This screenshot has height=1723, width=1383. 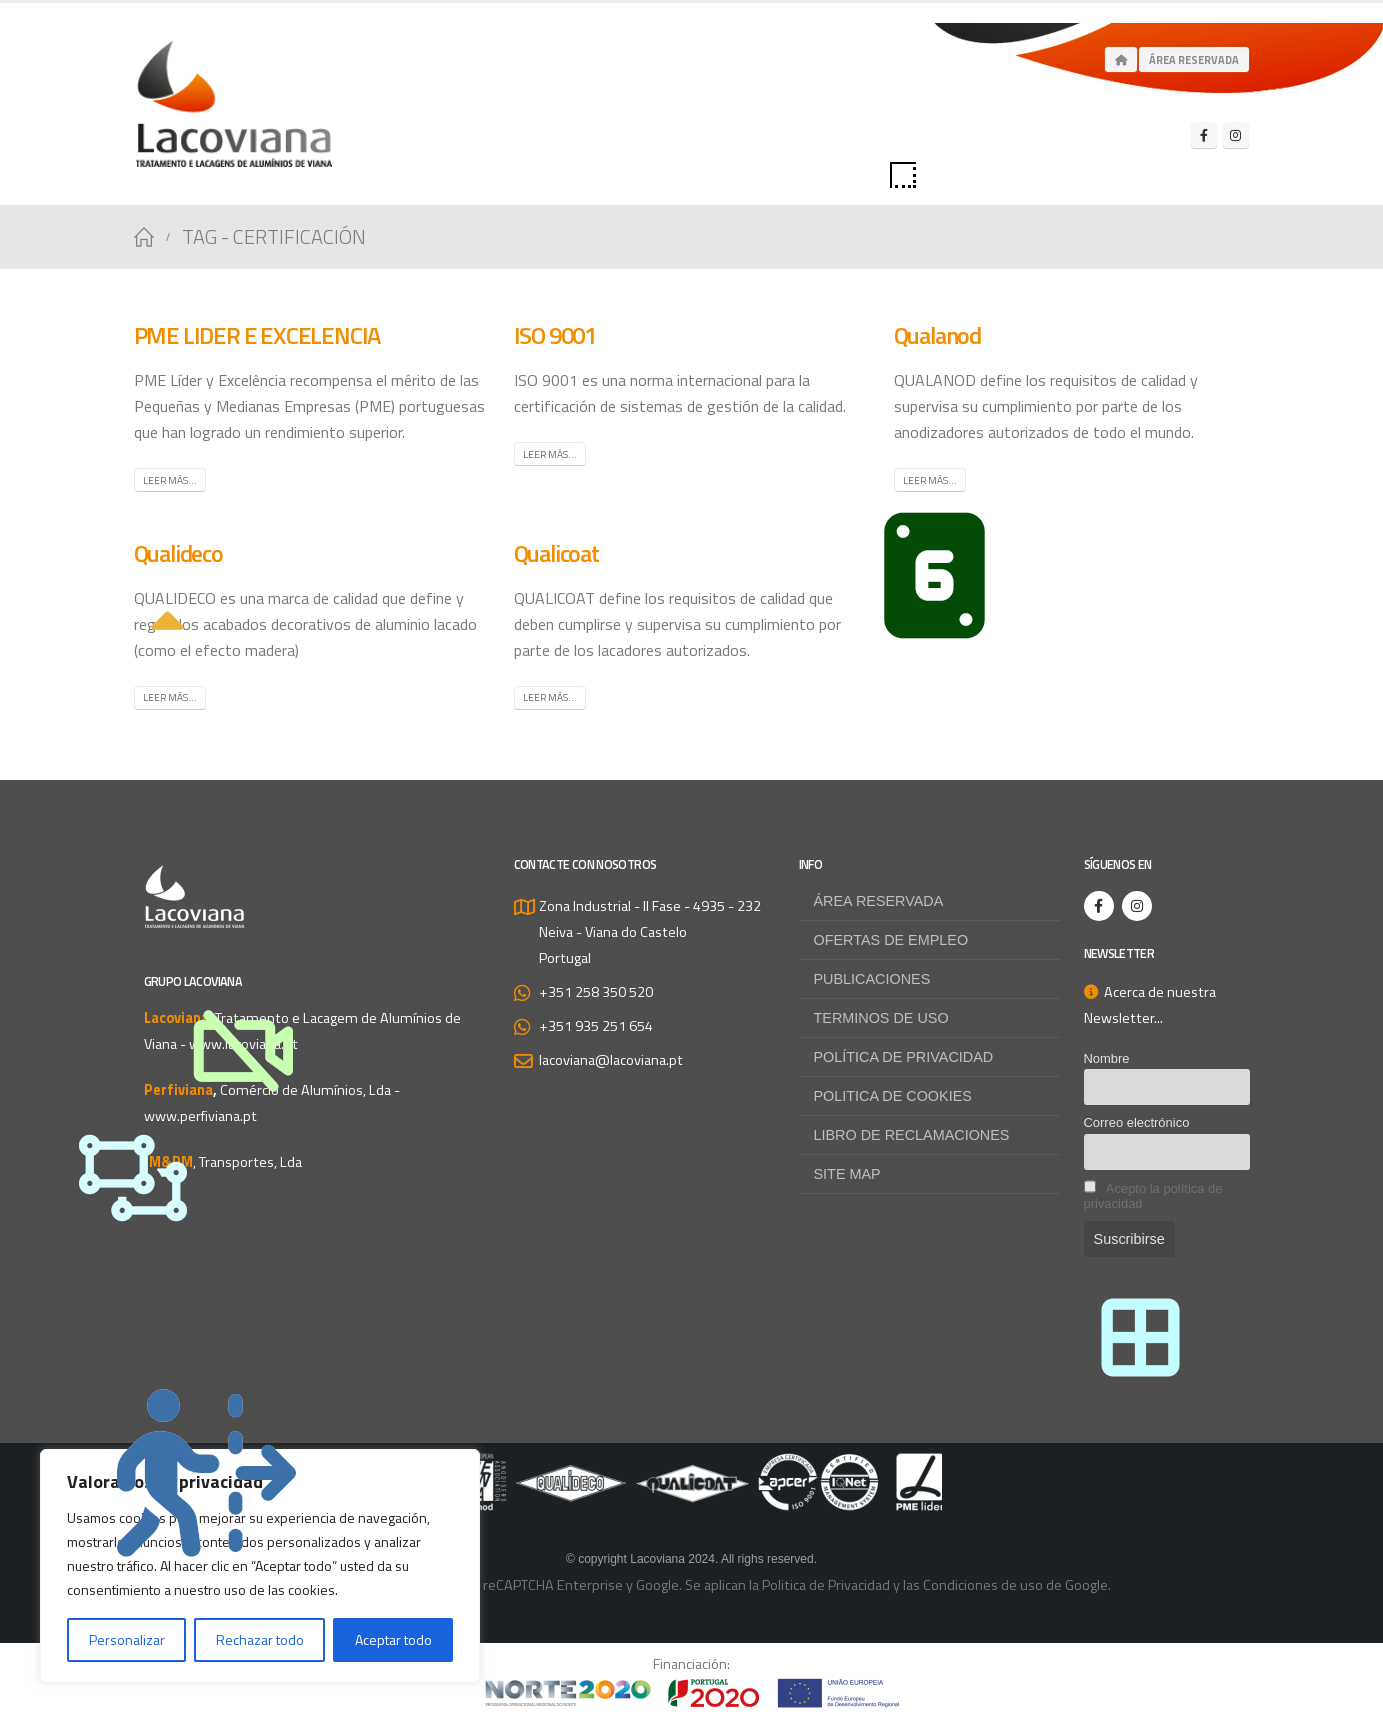 What do you see at coordinates (1140, 1337) in the screenshot?
I see `apply borders to all cells in a table` at bounding box center [1140, 1337].